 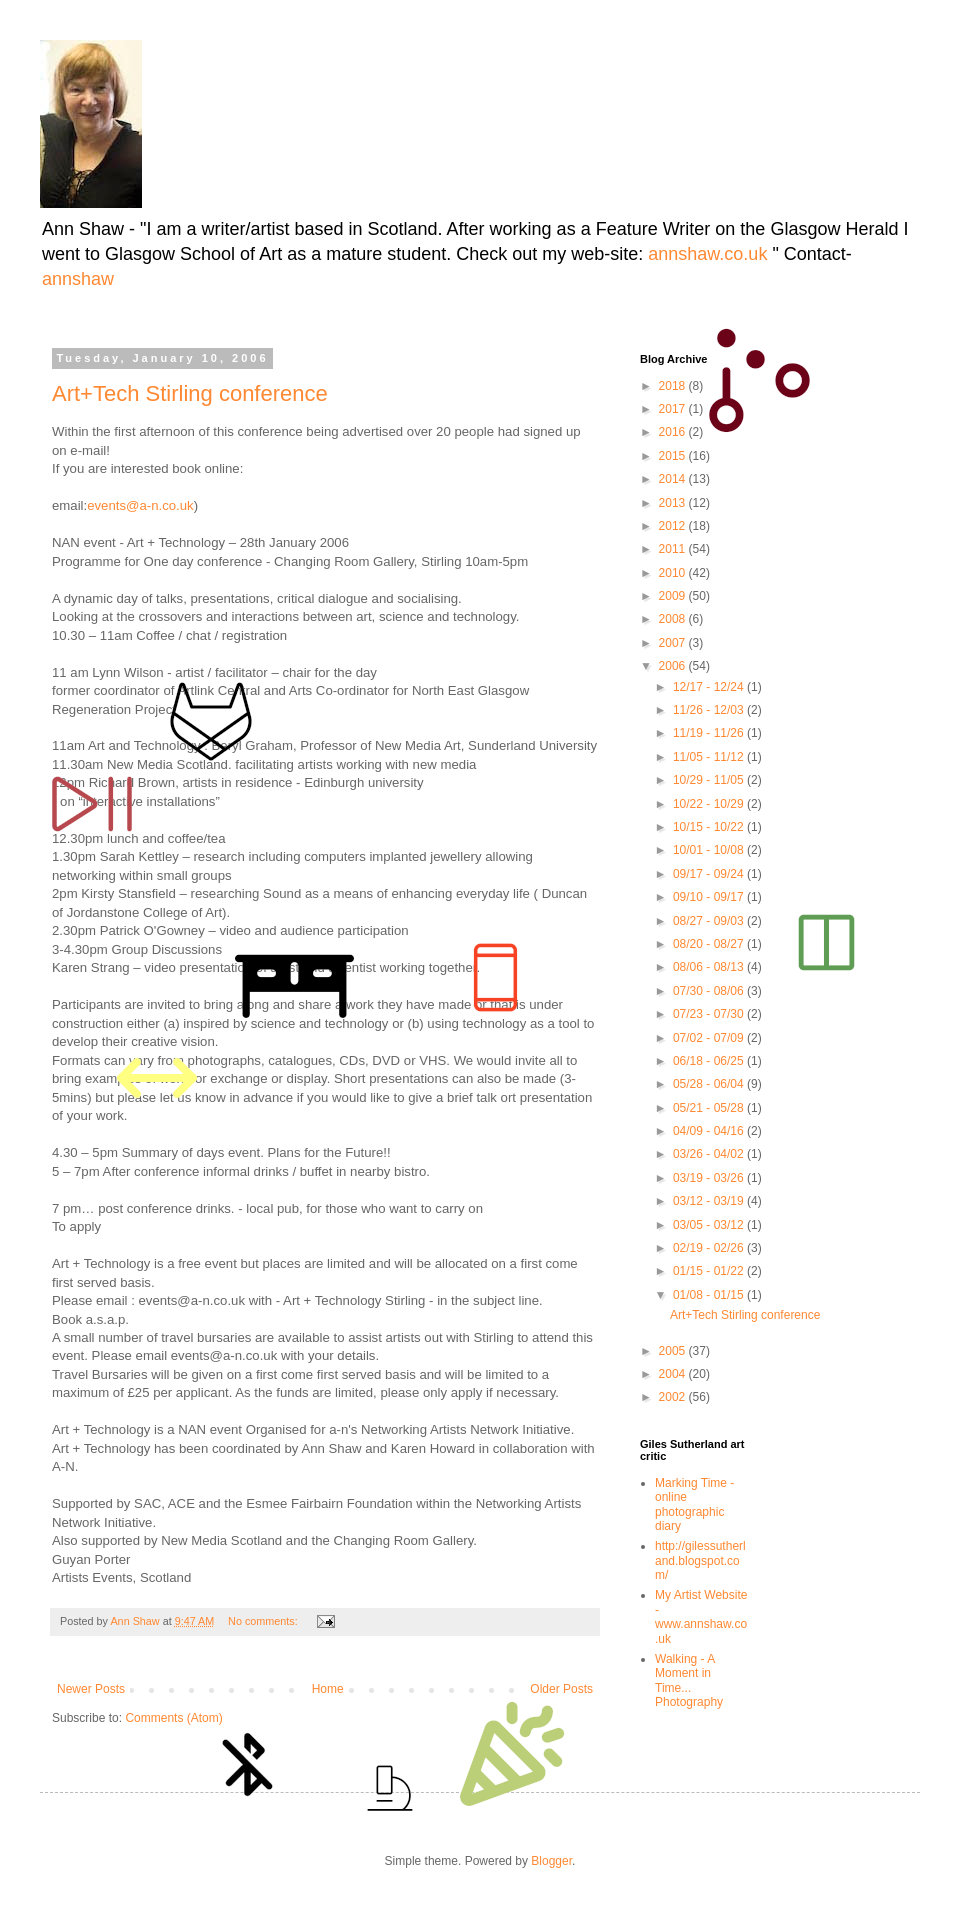 I want to click on split view horizontally, so click(x=826, y=942).